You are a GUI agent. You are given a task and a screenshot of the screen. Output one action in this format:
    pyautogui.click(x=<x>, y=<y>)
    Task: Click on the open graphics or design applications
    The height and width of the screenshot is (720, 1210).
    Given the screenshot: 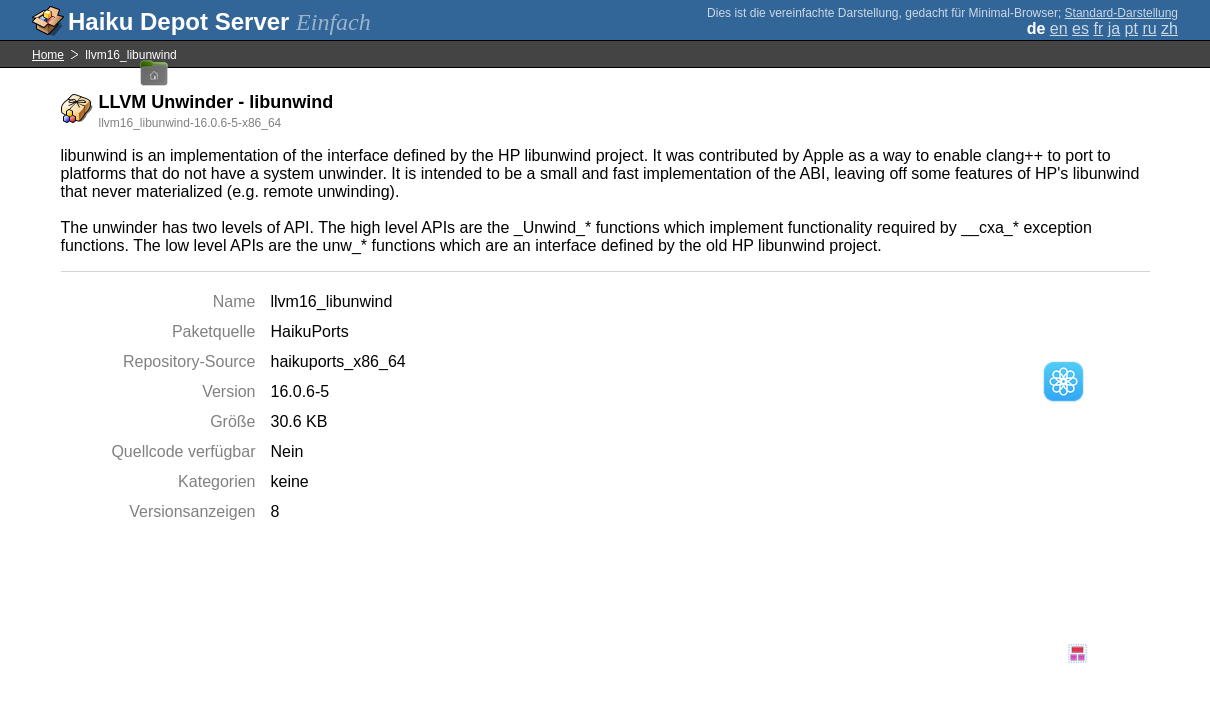 What is the action you would take?
    pyautogui.click(x=1063, y=381)
    